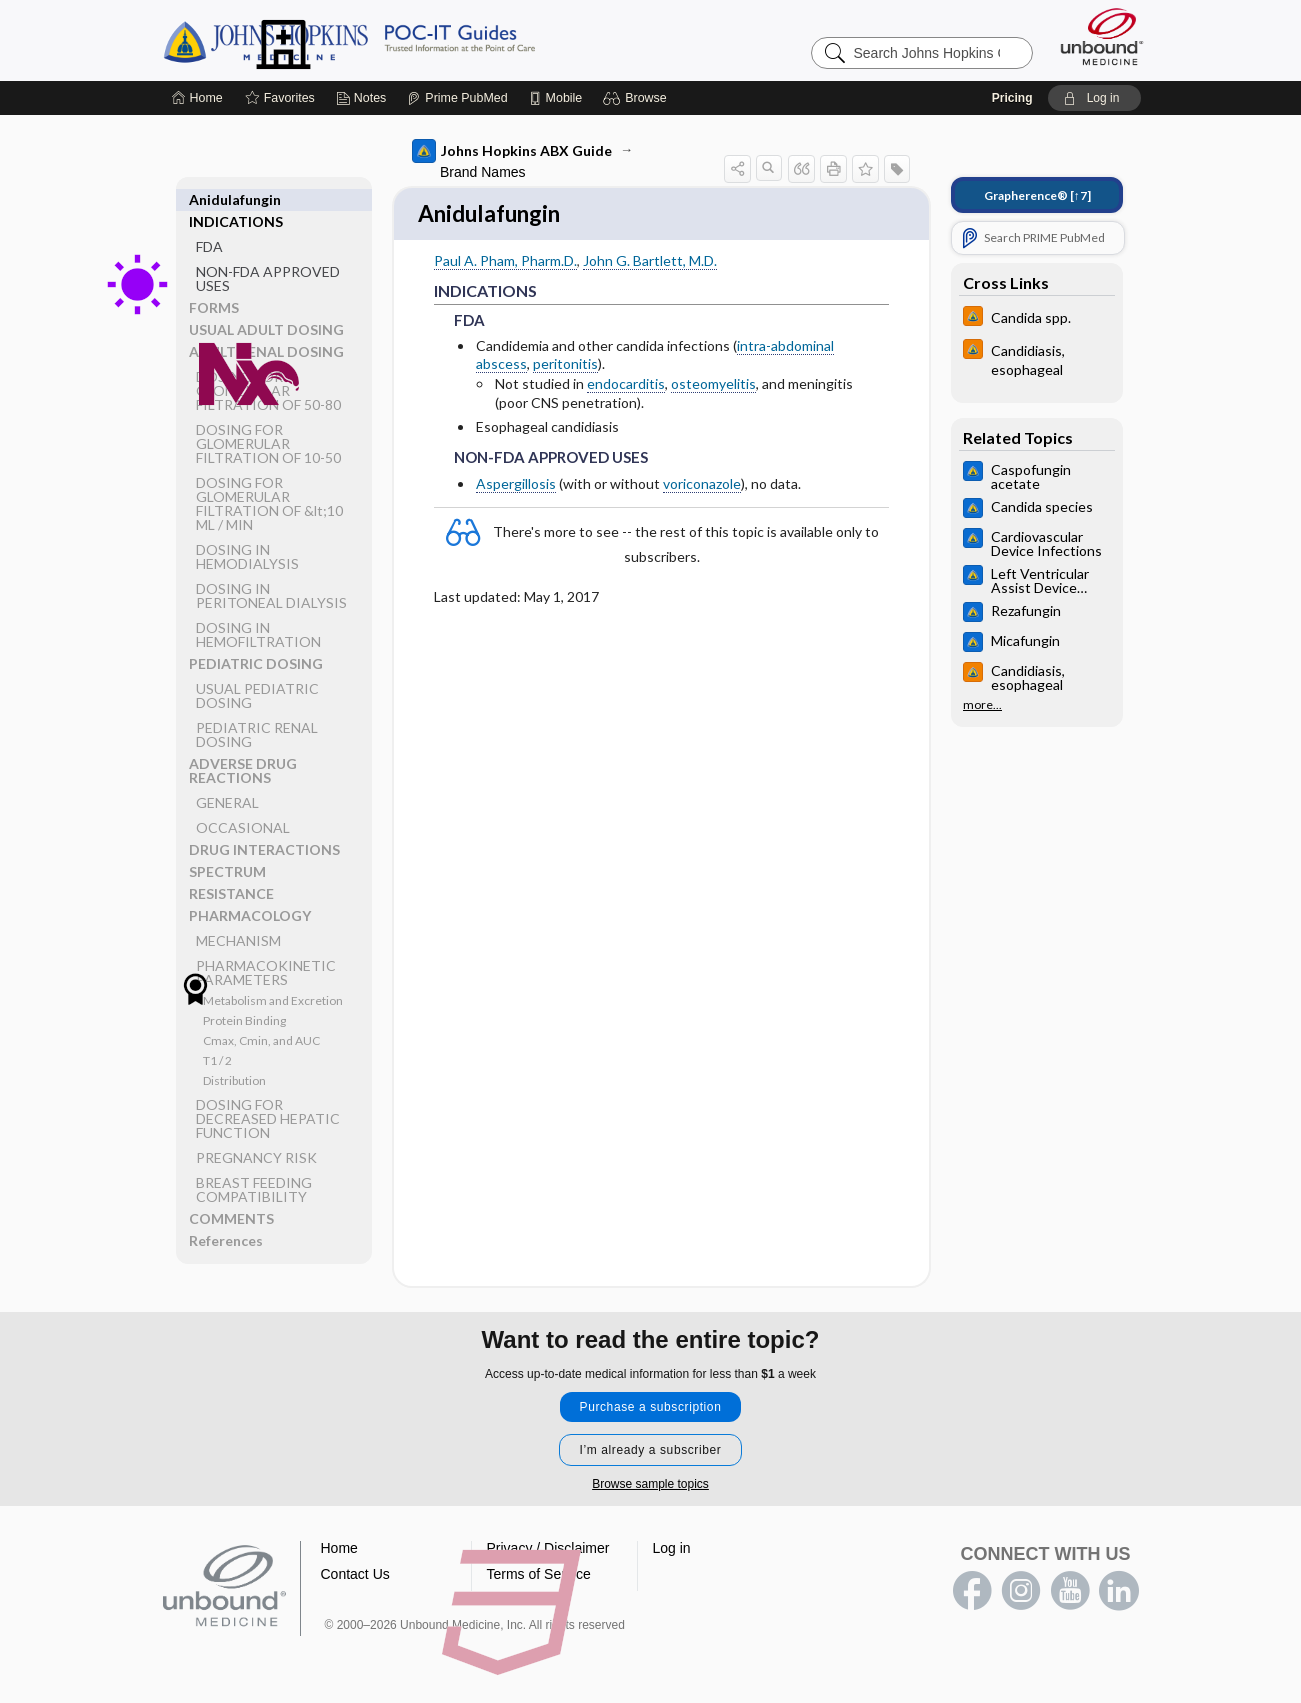 The height and width of the screenshot is (1703, 1301). I want to click on switch to light mode, so click(137, 284).